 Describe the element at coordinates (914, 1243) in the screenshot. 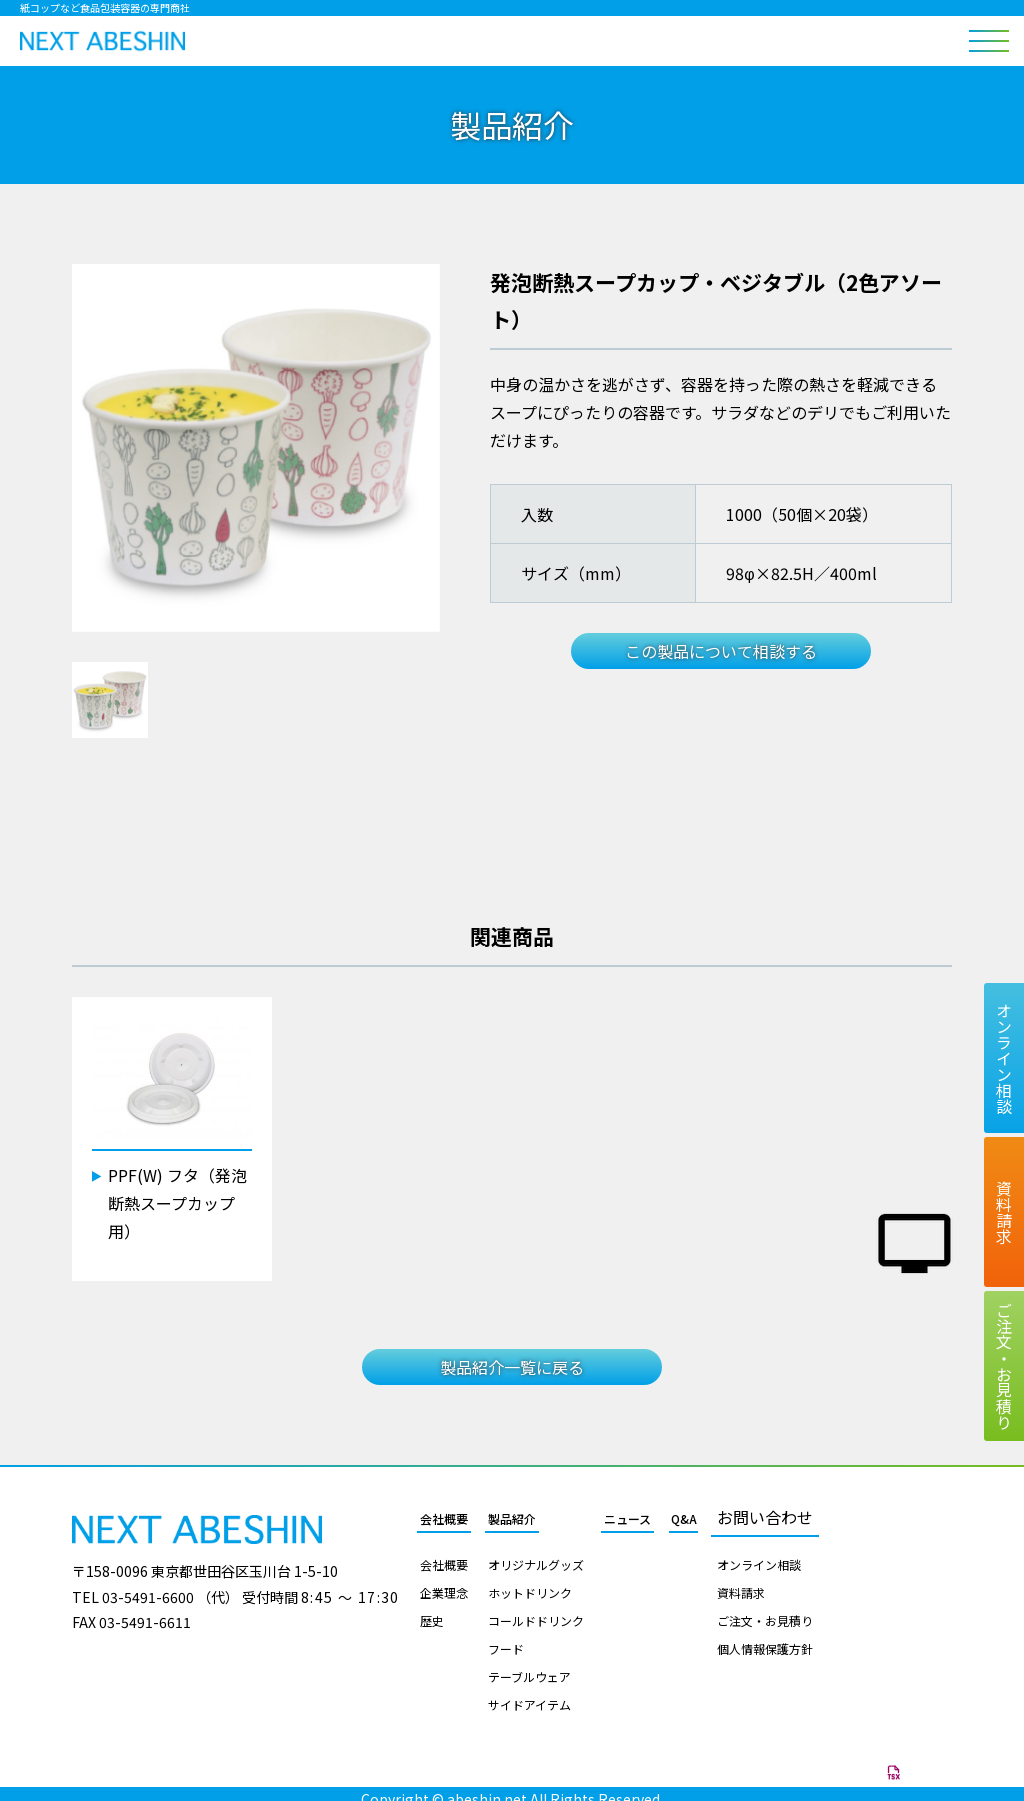

I see `access tv or display settings` at that location.